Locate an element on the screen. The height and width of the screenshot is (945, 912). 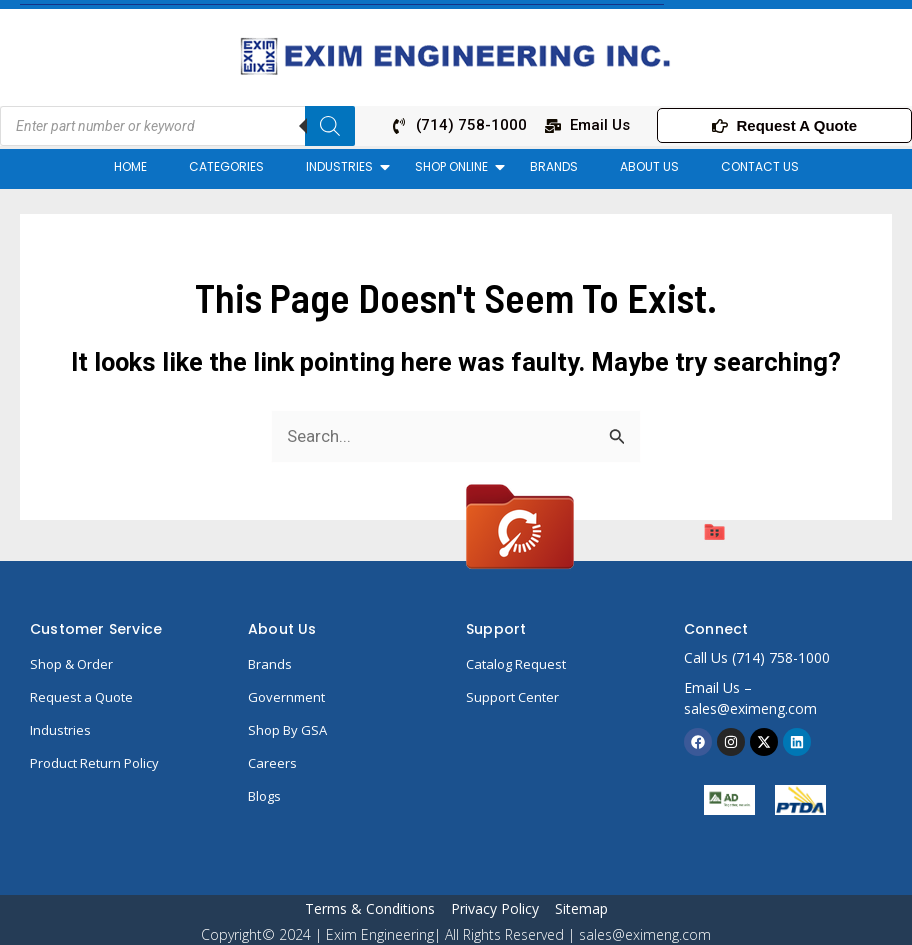
open amd storemi application folder is located at coordinates (519, 529).